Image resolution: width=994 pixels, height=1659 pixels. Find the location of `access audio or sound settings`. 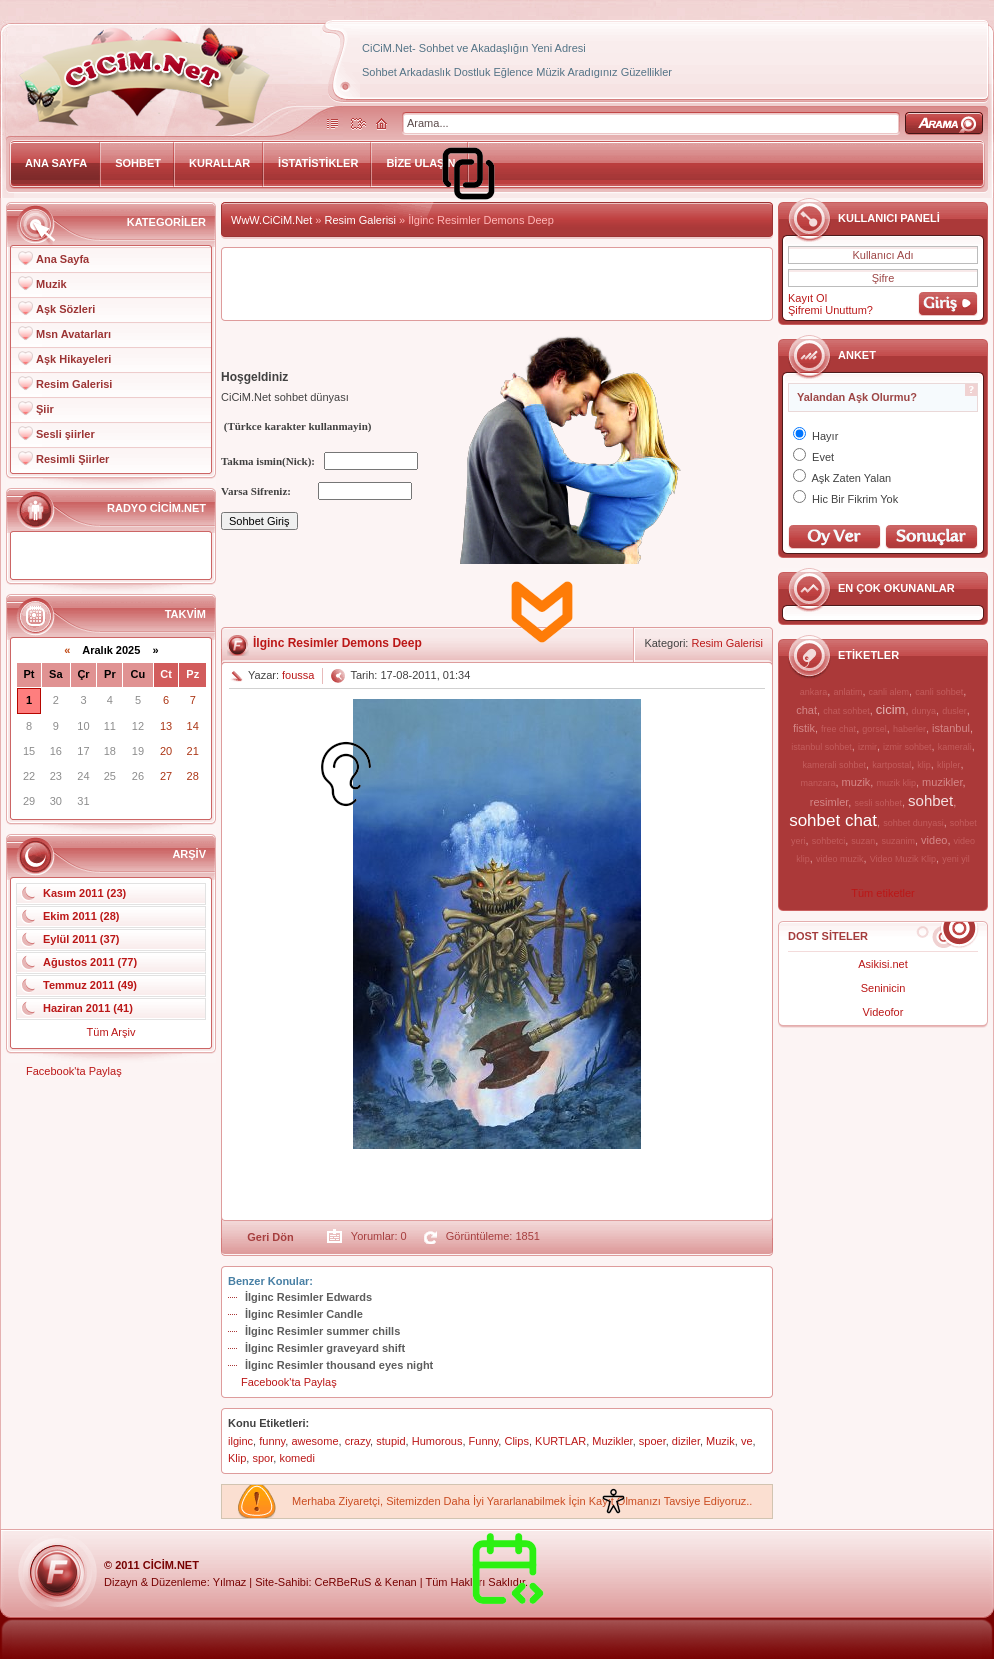

access audio or sound settings is located at coordinates (346, 774).